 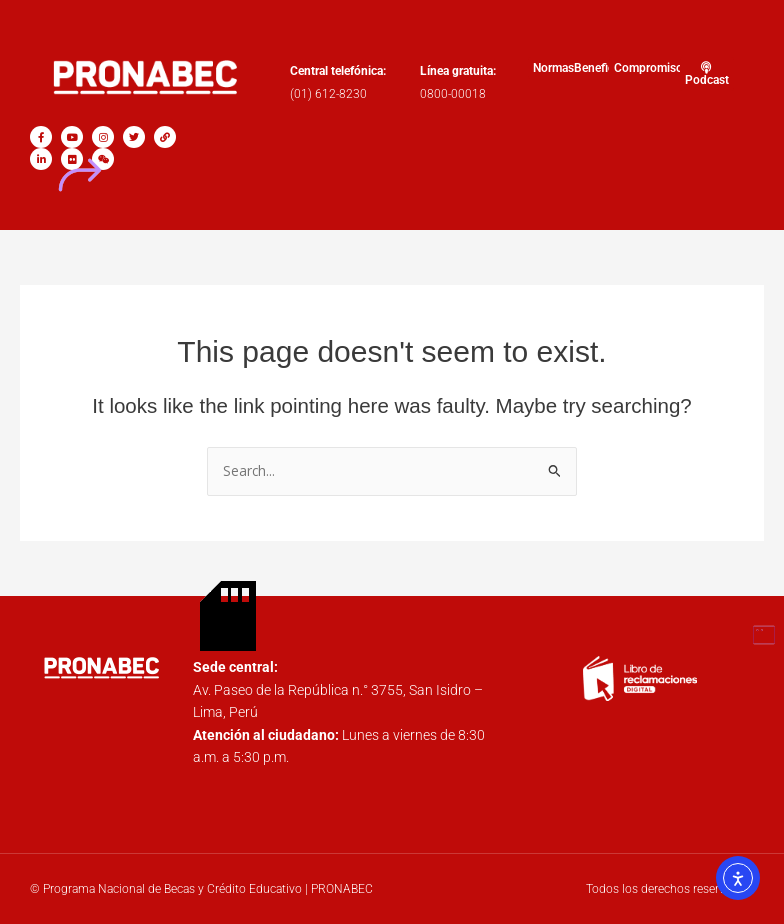 What do you see at coordinates (80, 175) in the screenshot?
I see `share or forward content` at bounding box center [80, 175].